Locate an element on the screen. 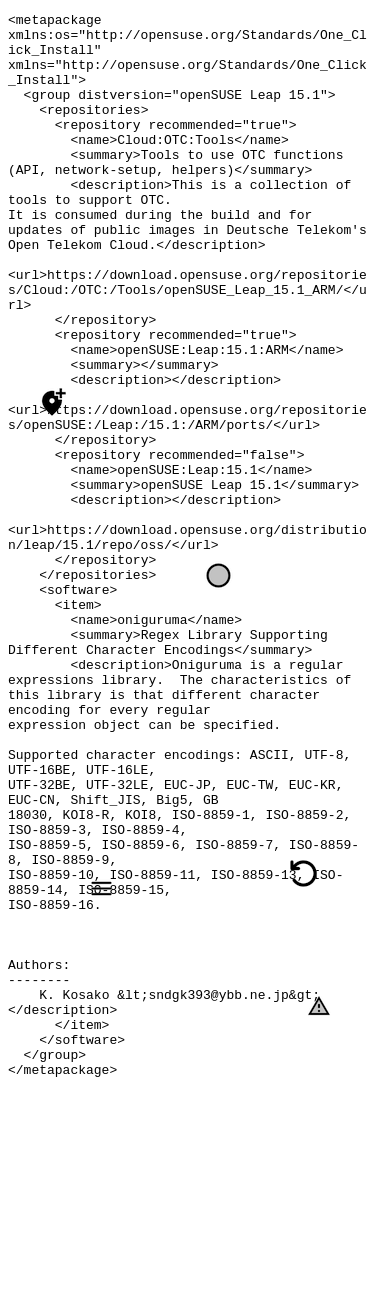 This screenshot has height=1304, width=375. open navigation menu is located at coordinates (101, 888).